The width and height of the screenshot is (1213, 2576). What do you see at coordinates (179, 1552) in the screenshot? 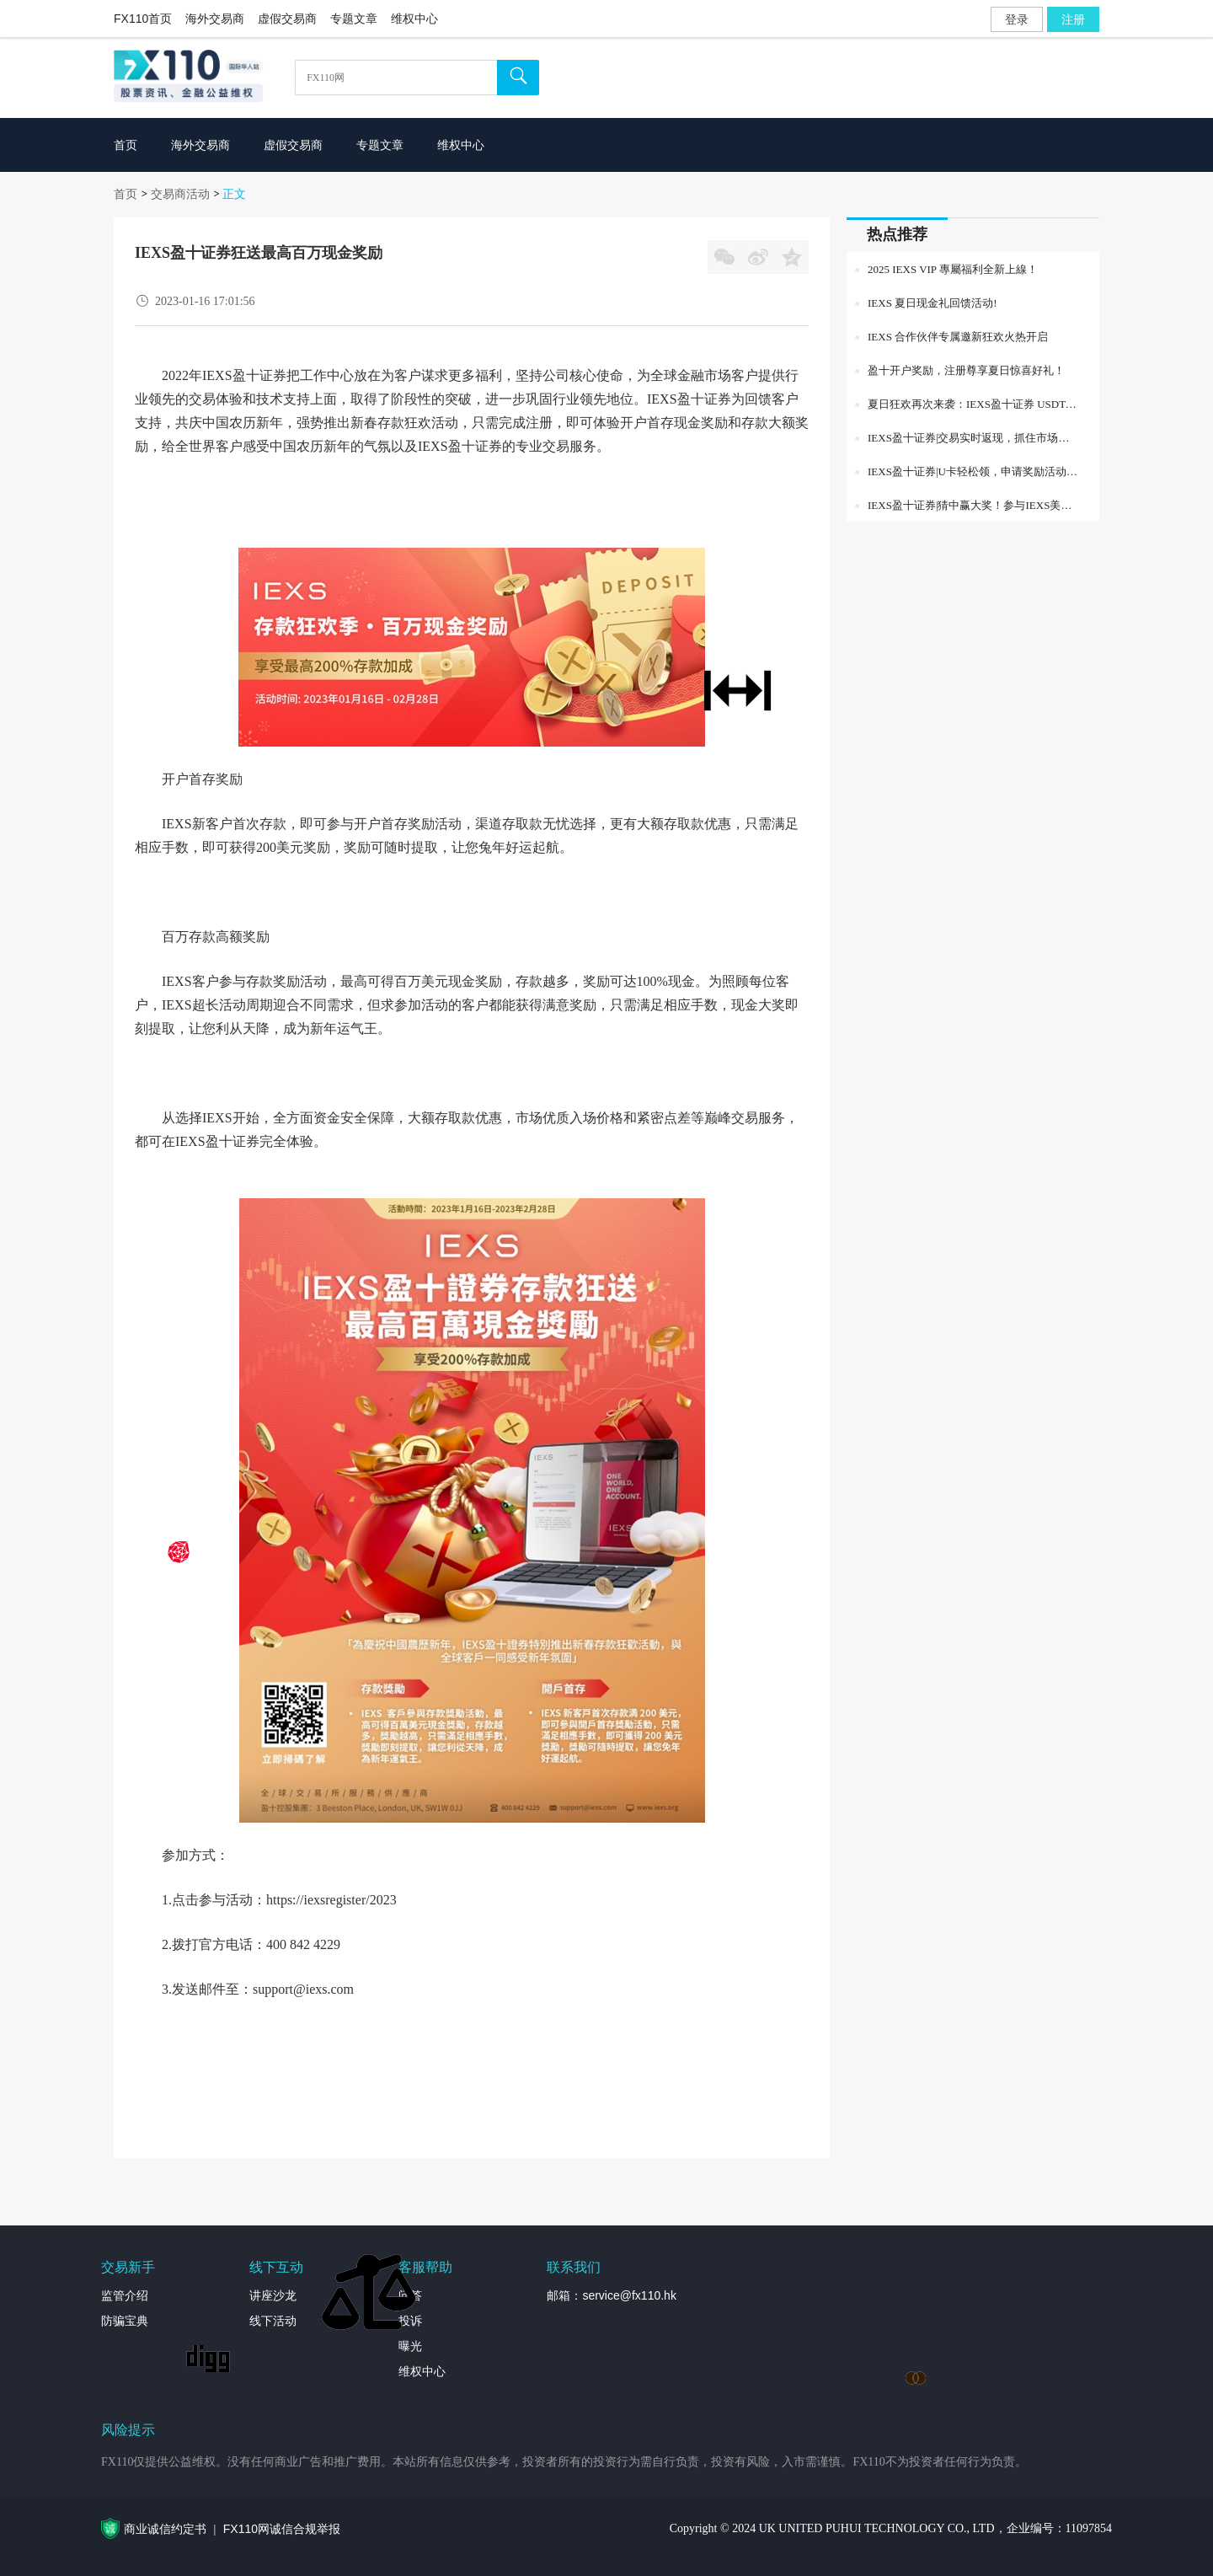
I see `link to PyG (PyTorch Geometric) library or documentation` at bounding box center [179, 1552].